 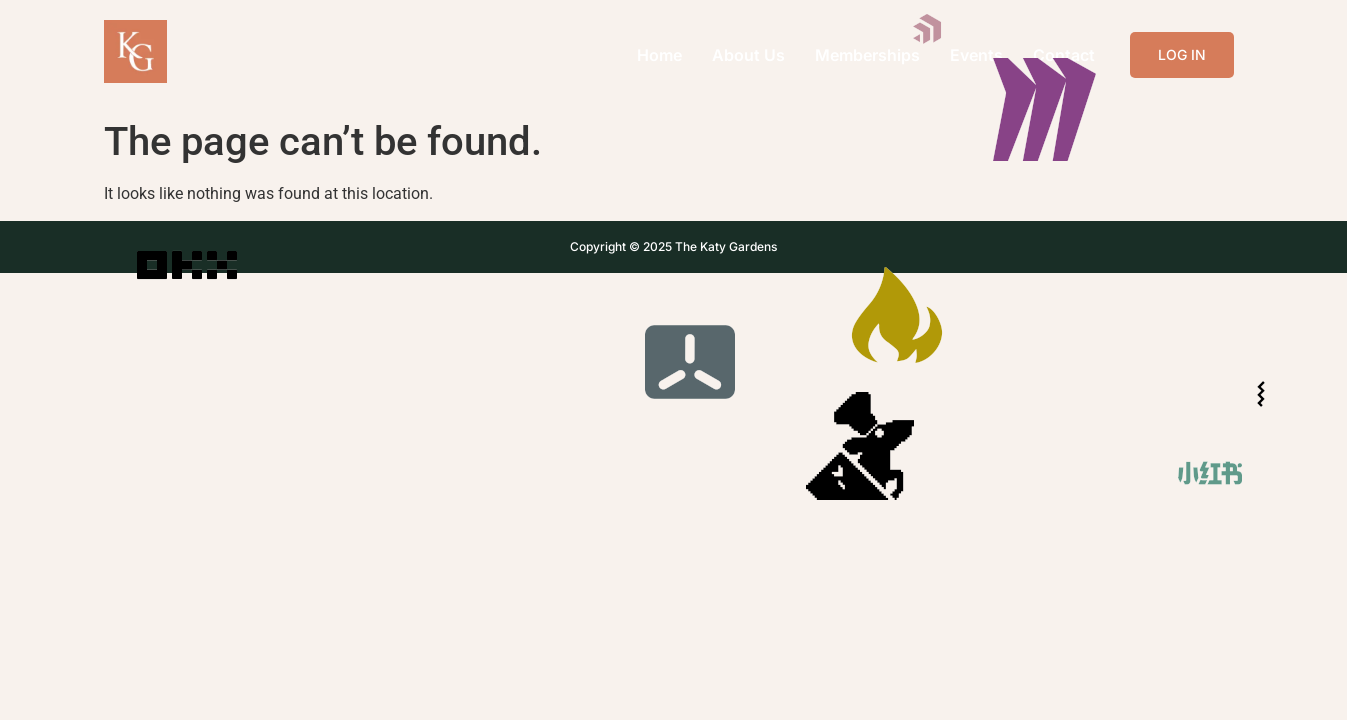 I want to click on k3s lightweight kubernetes distribution logo, so click(x=690, y=362).